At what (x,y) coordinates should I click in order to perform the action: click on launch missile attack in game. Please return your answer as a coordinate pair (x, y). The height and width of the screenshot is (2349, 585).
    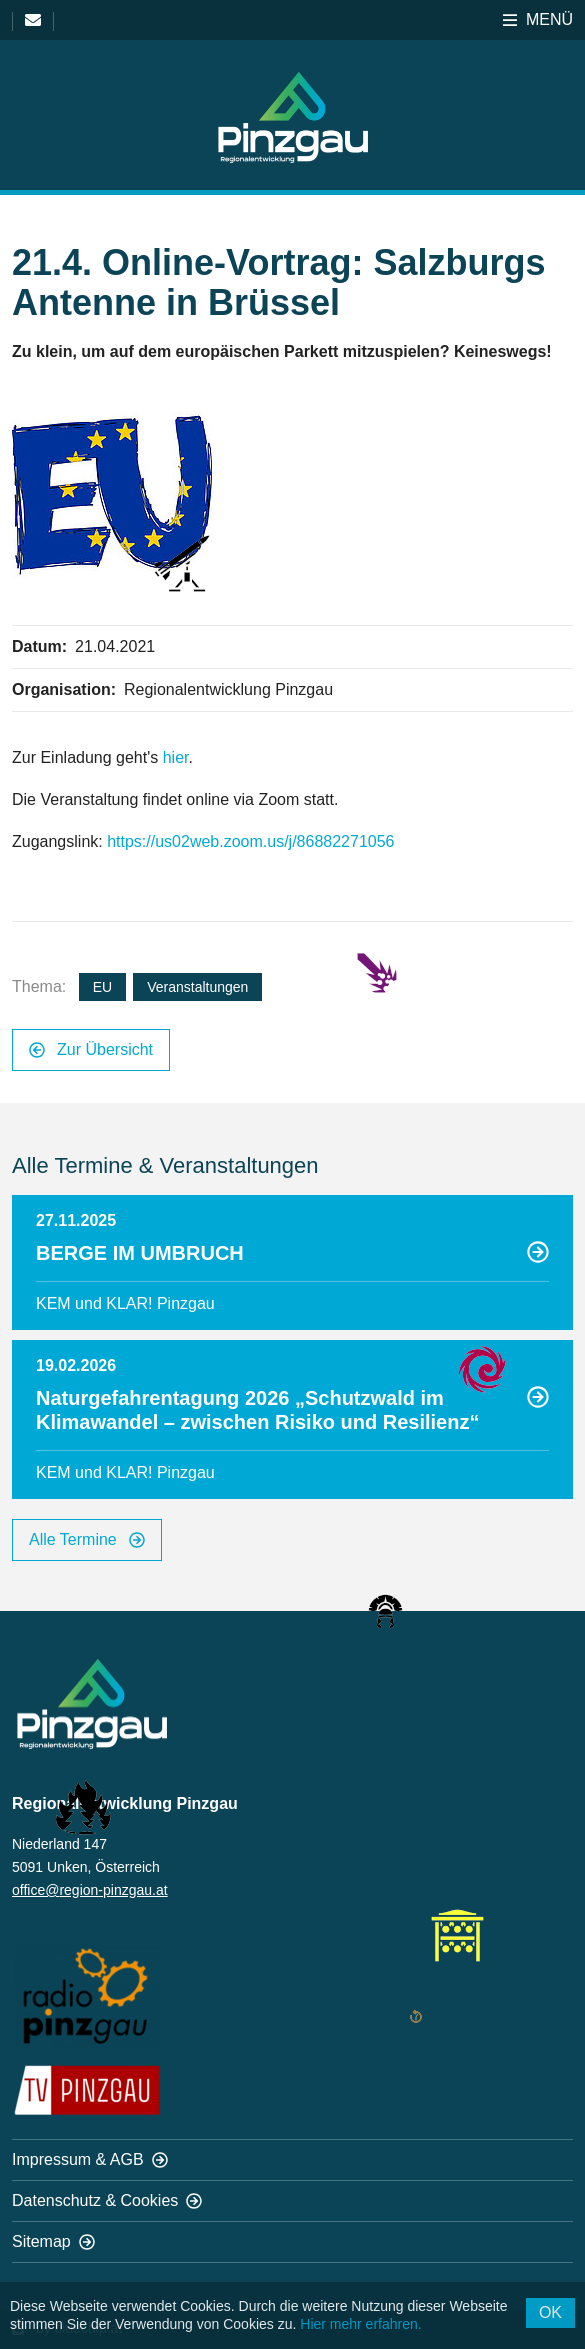
    Looking at the image, I should click on (181, 563).